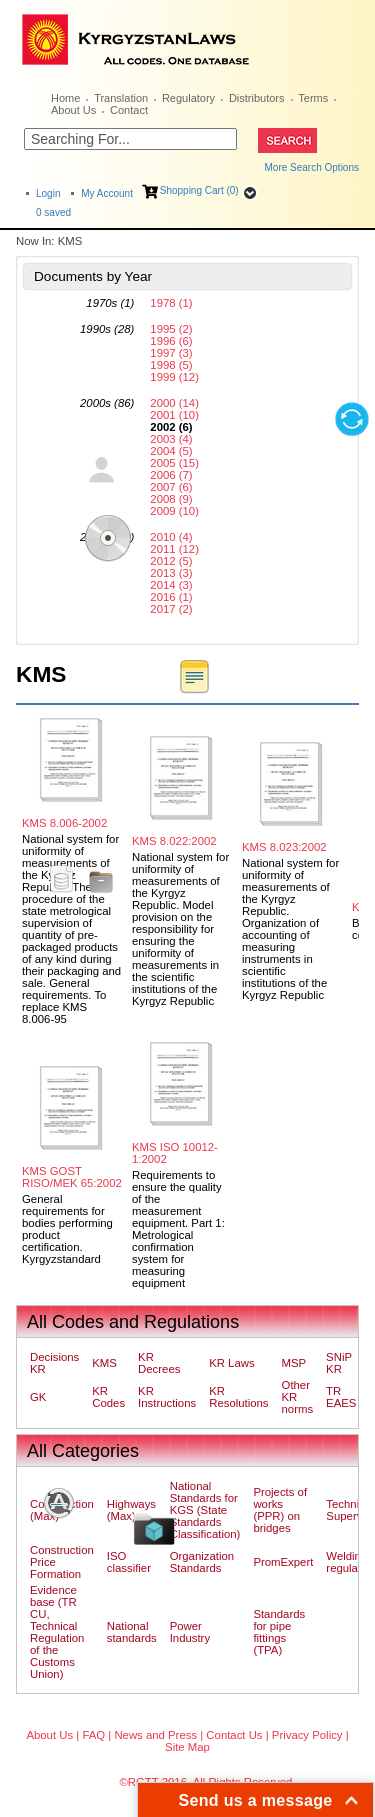  What do you see at coordinates (101, 882) in the screenshot?
I see `open the file manager` at bounding box center [101, 882].